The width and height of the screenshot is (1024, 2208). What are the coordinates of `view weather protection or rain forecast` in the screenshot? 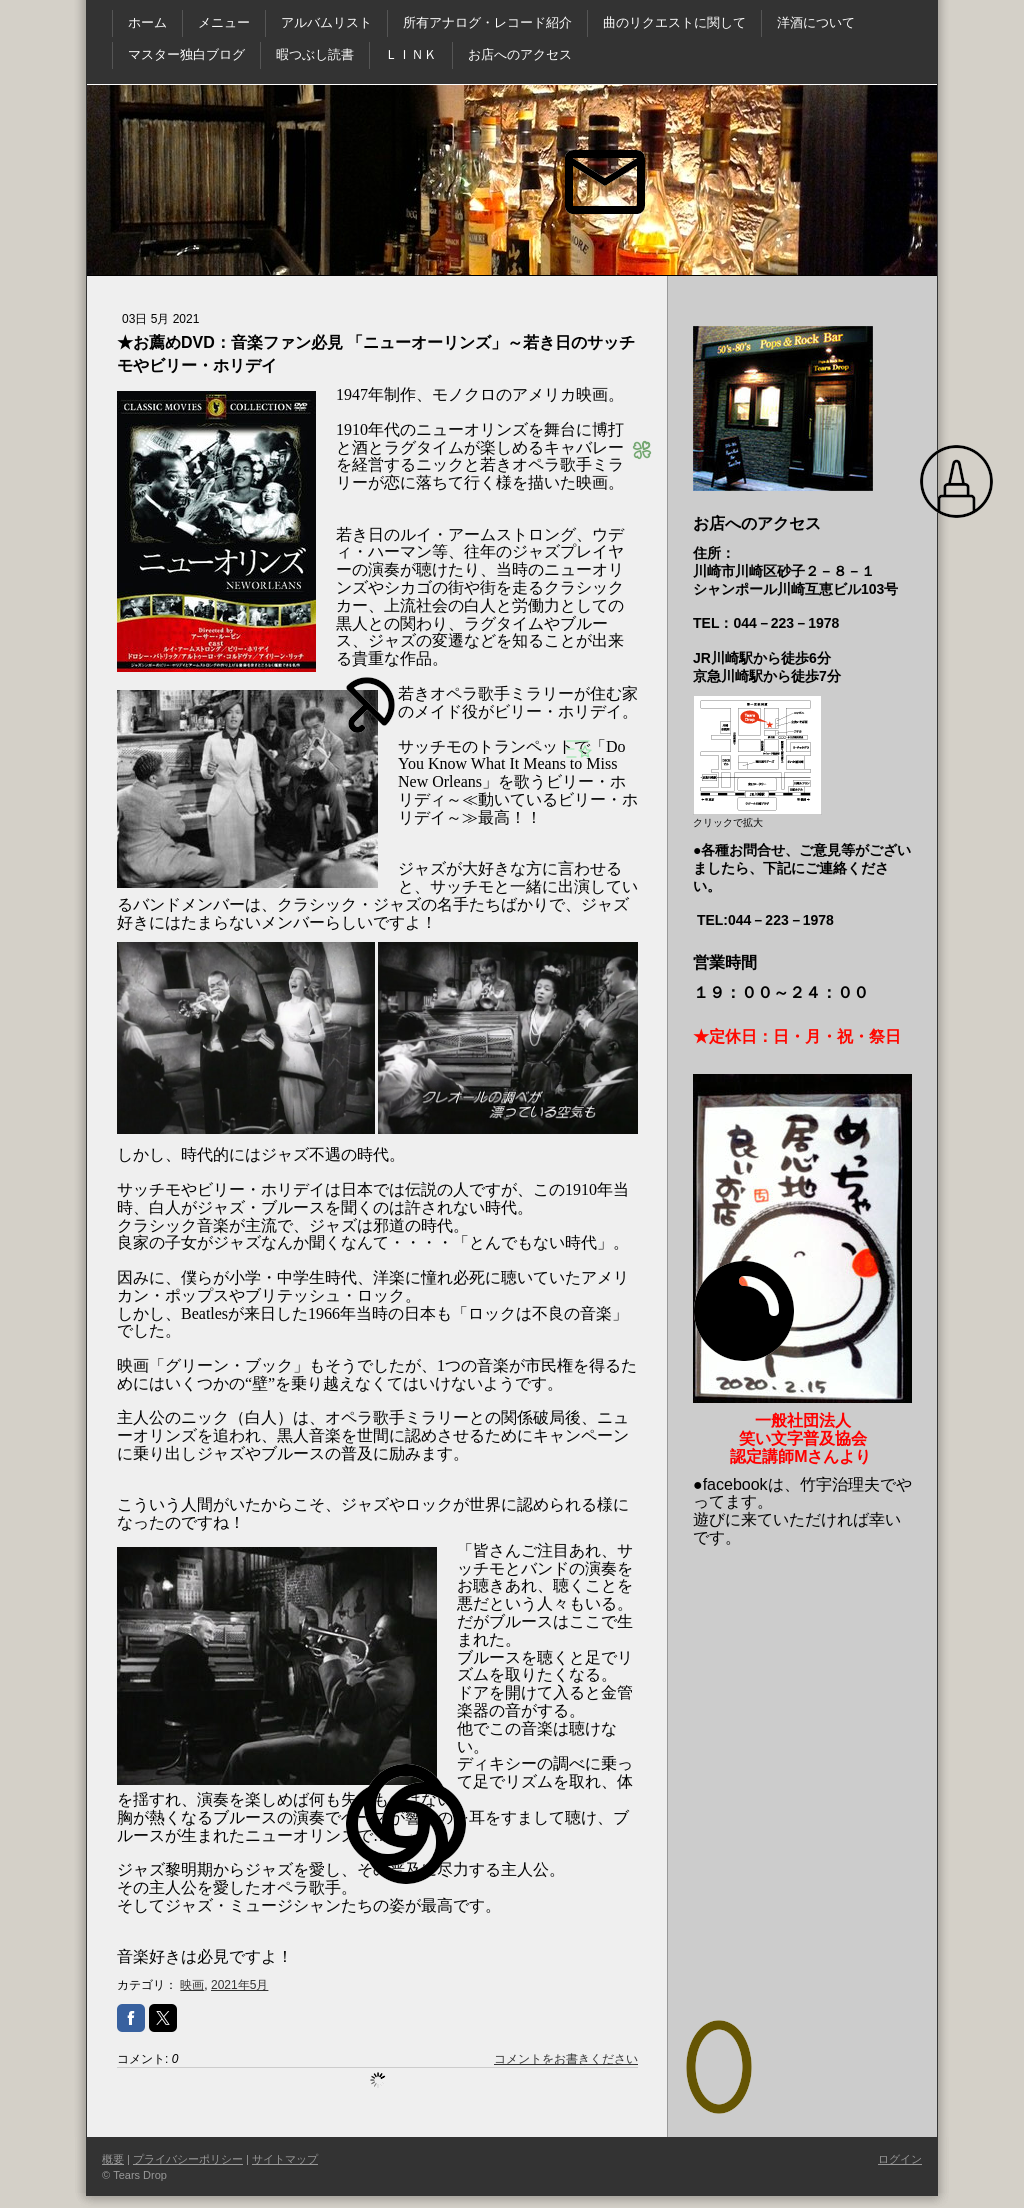 It's located at (370, 702).